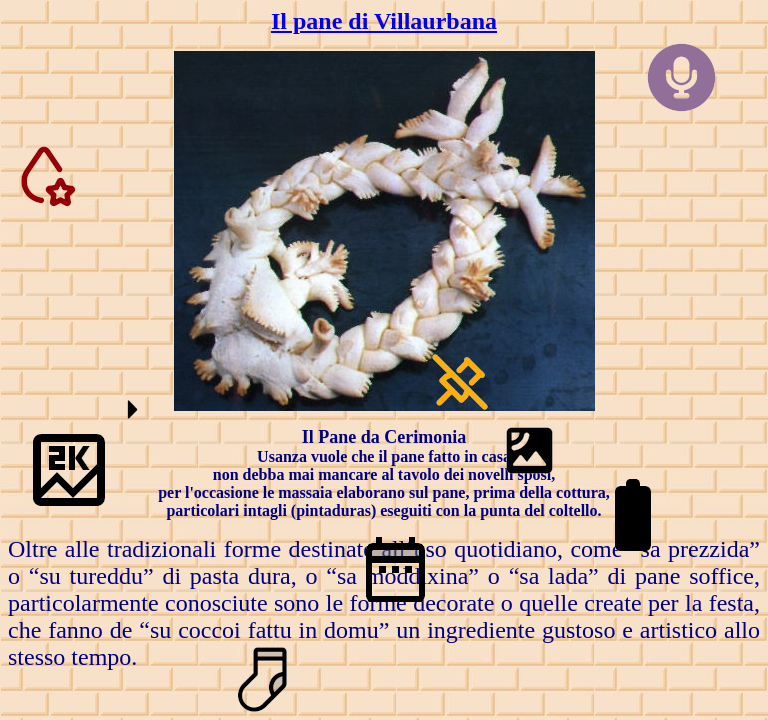 The image size is (768, 720). What do you see at coordinates (529, 450) in the screenshot?
I see `switch to satellite map view` at bounding box center [529, 450].